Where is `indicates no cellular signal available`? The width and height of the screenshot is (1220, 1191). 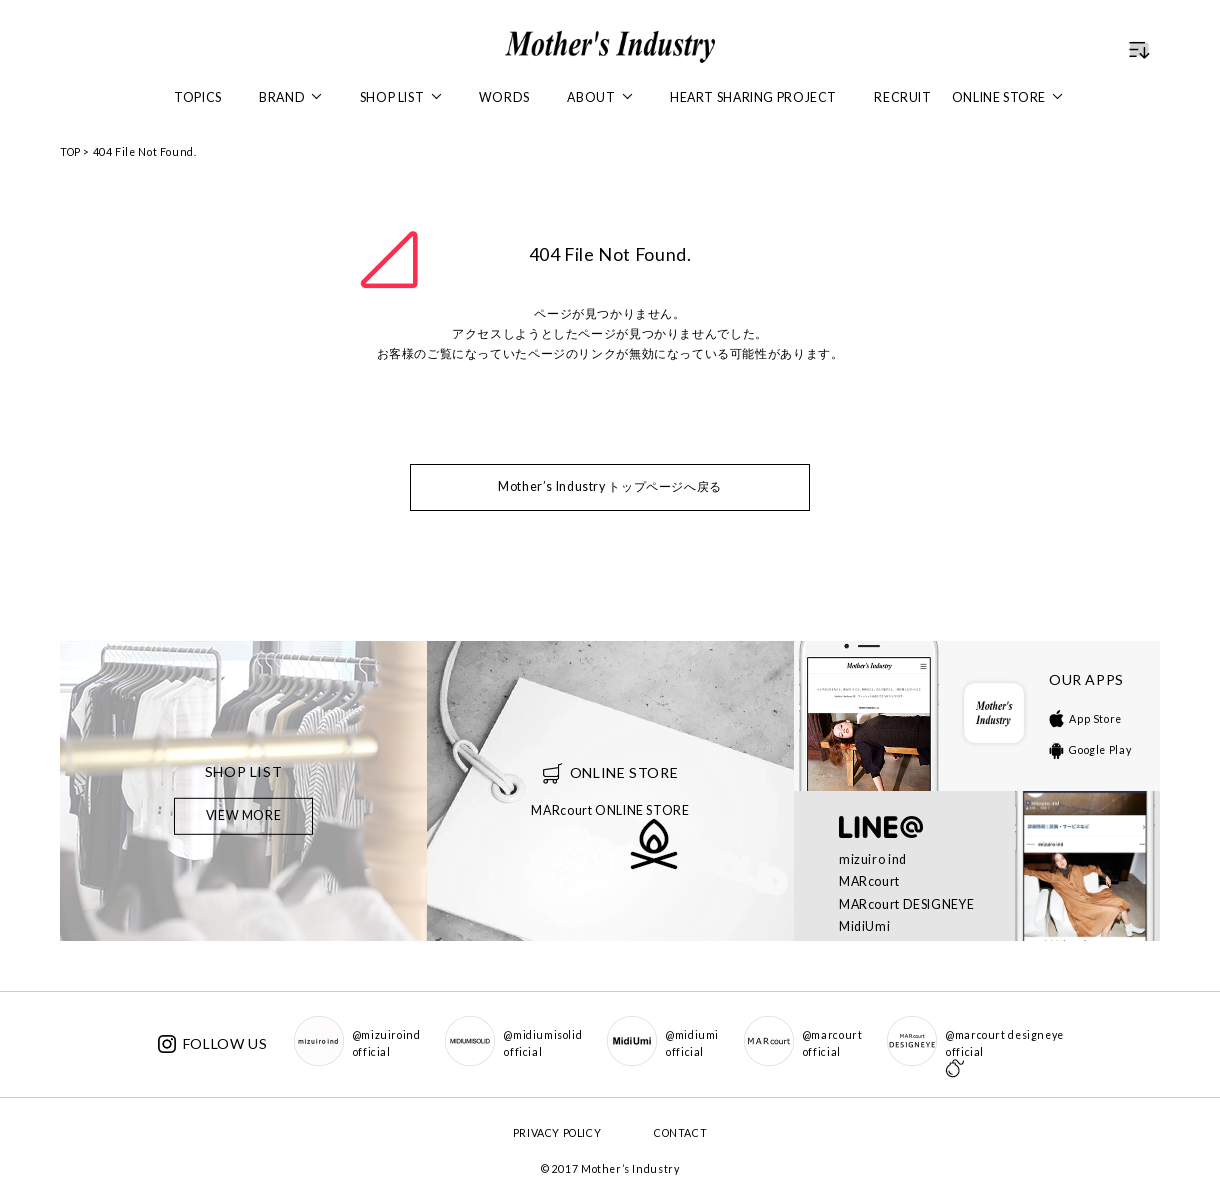 indicates no cellular signal available is located at coordinates (394, 262).